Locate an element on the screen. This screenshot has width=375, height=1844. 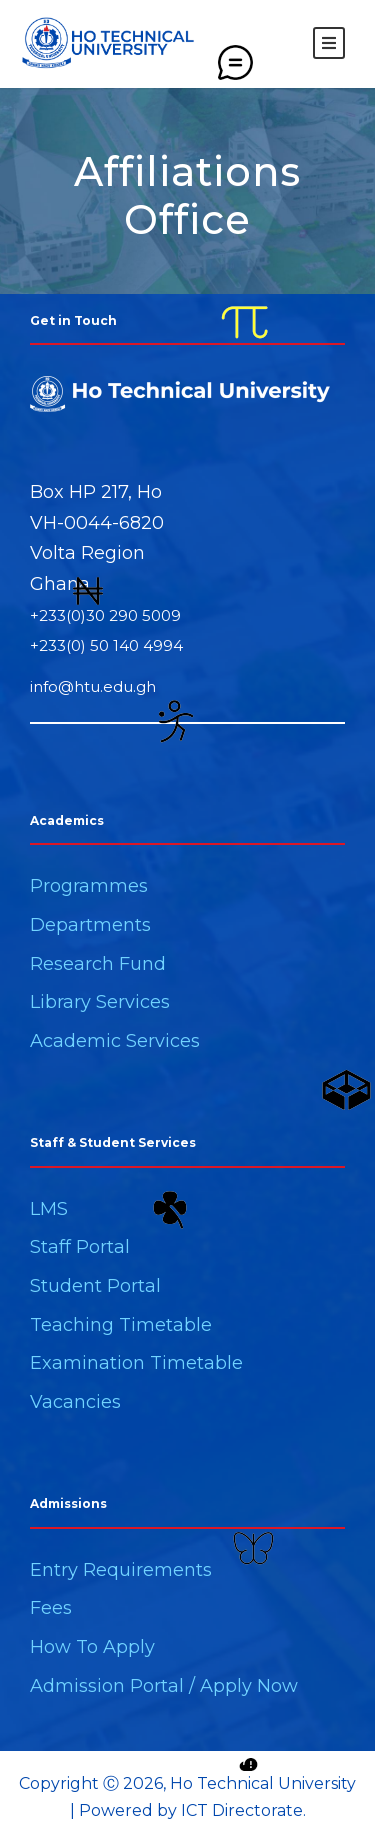
open chat or messaging is located at coordinates (235, 62).